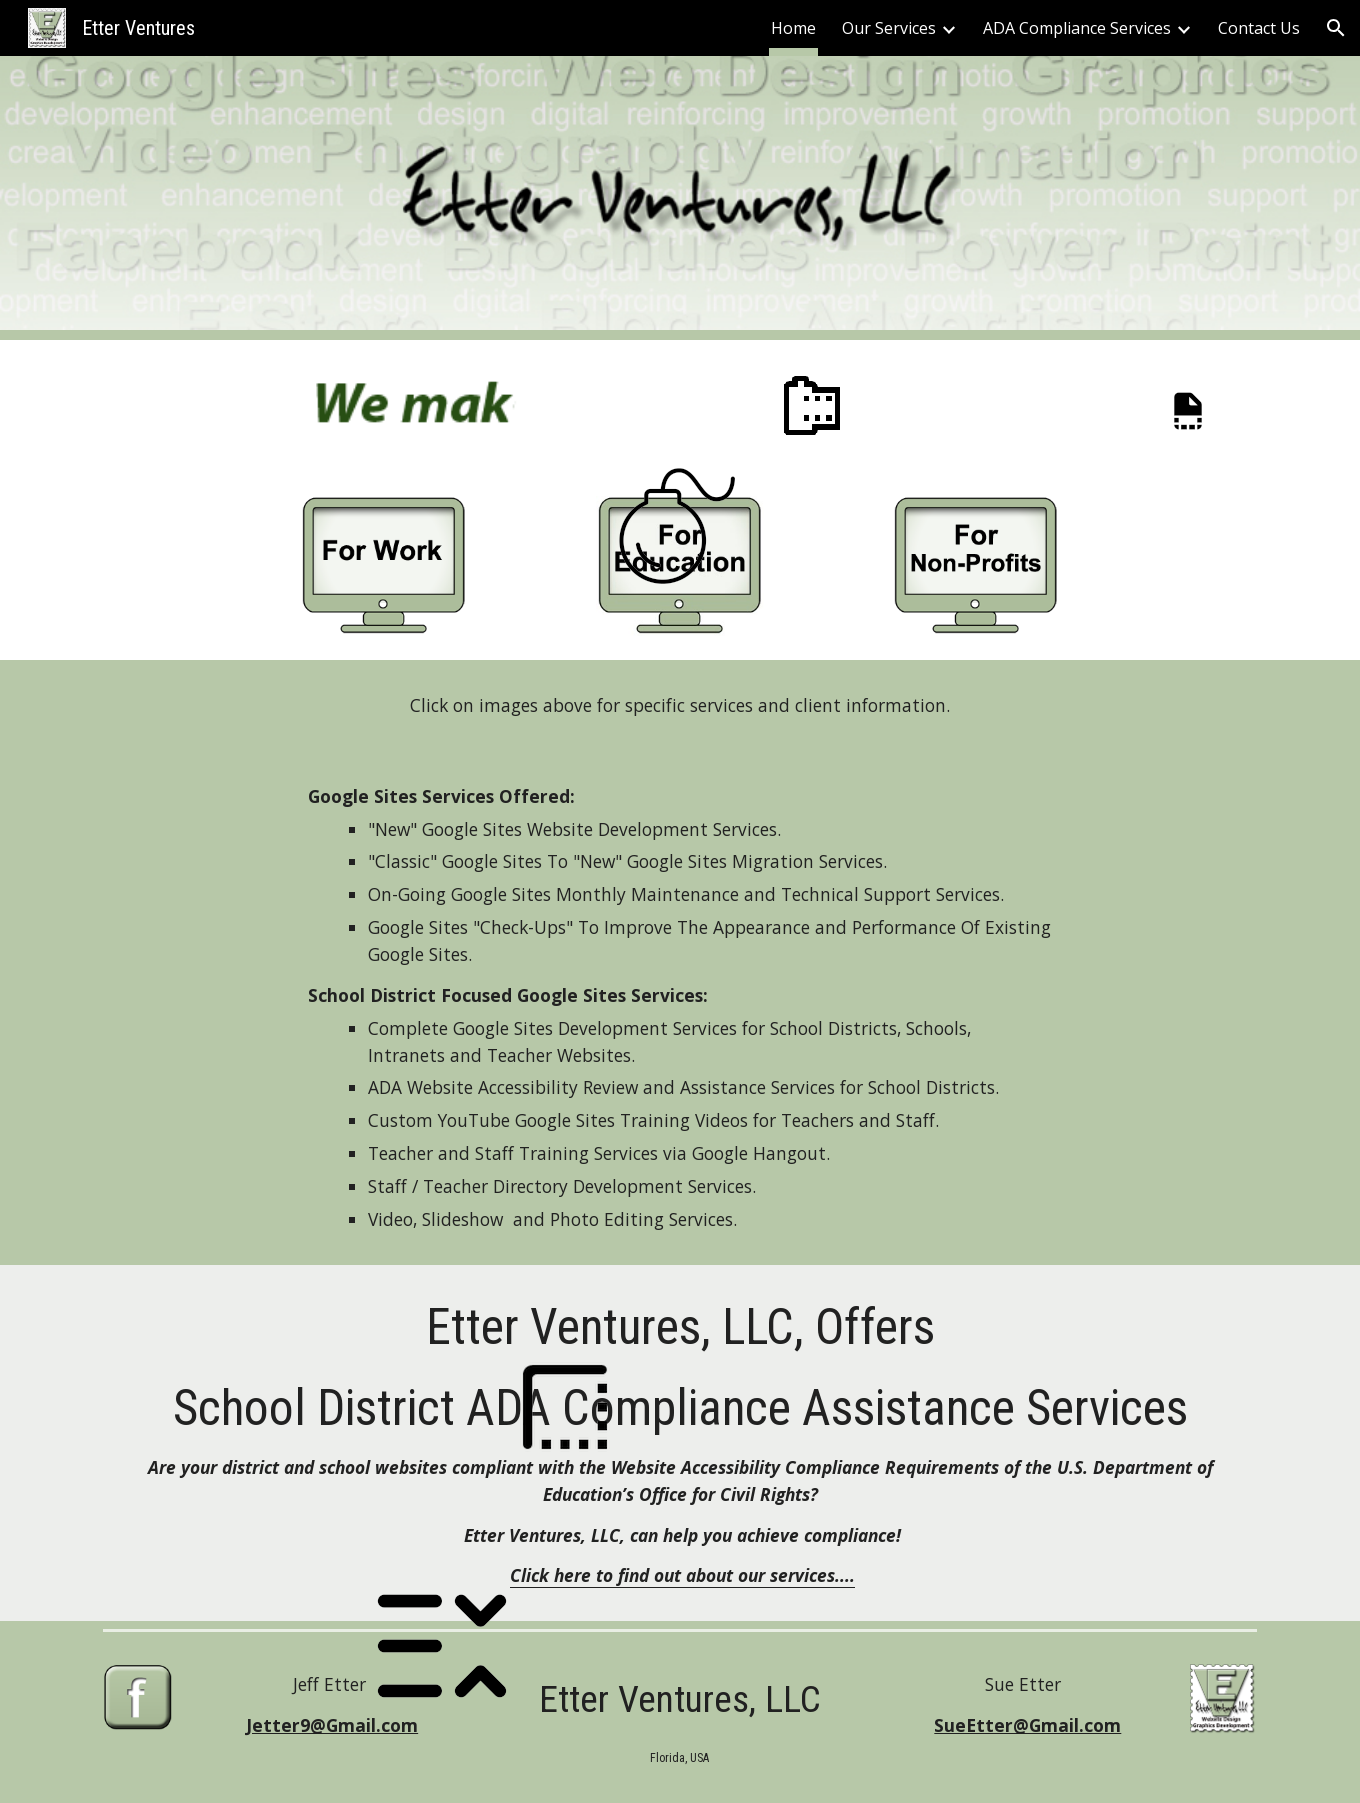  Describe the element at coordinates (812, 407) in the screenshot. I see `view photos from camera roll` at that location.